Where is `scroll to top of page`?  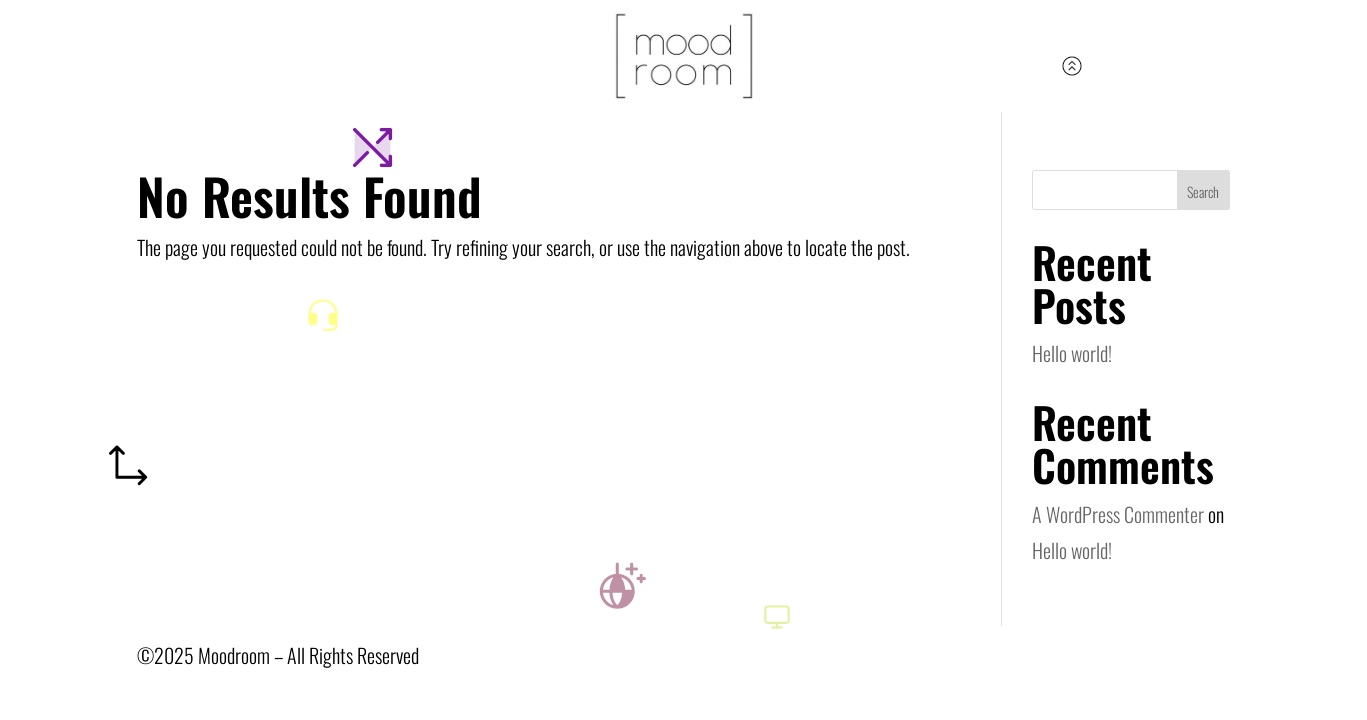
scroll to top of page is located at coordinates (1072, 66).